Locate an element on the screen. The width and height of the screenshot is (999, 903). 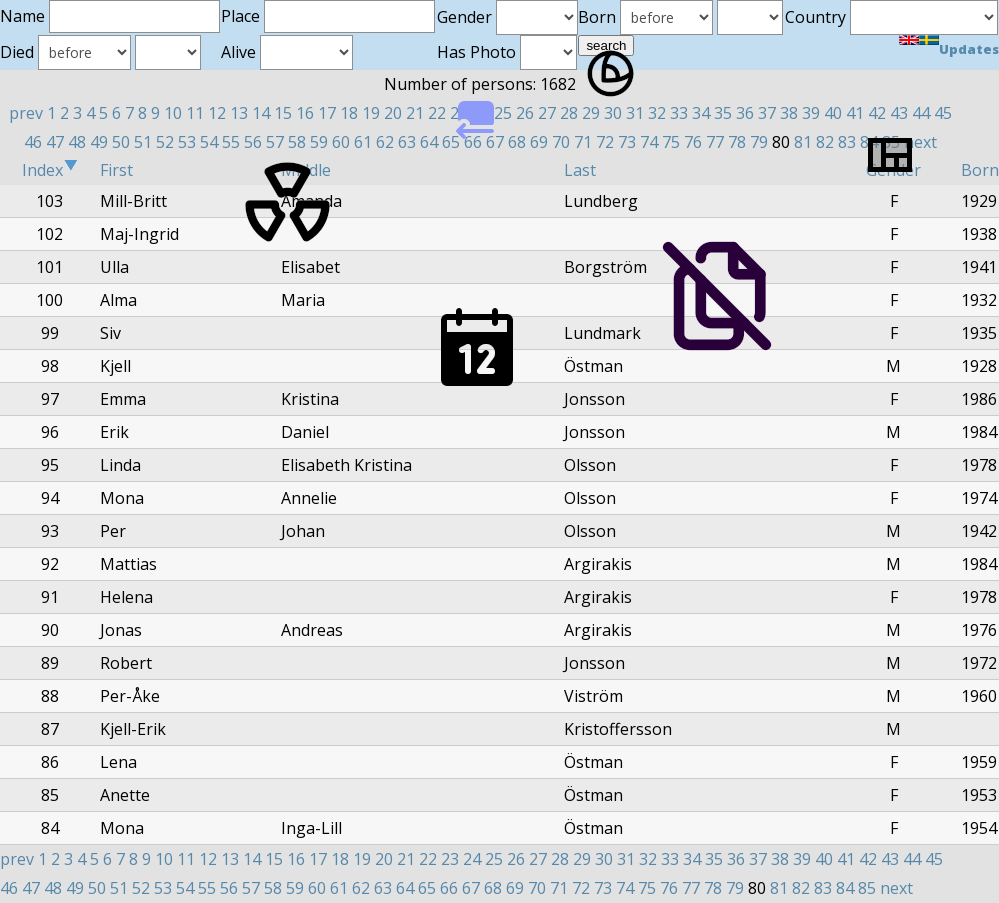
CoreOS brand logo is located at coordinates (610, 73).